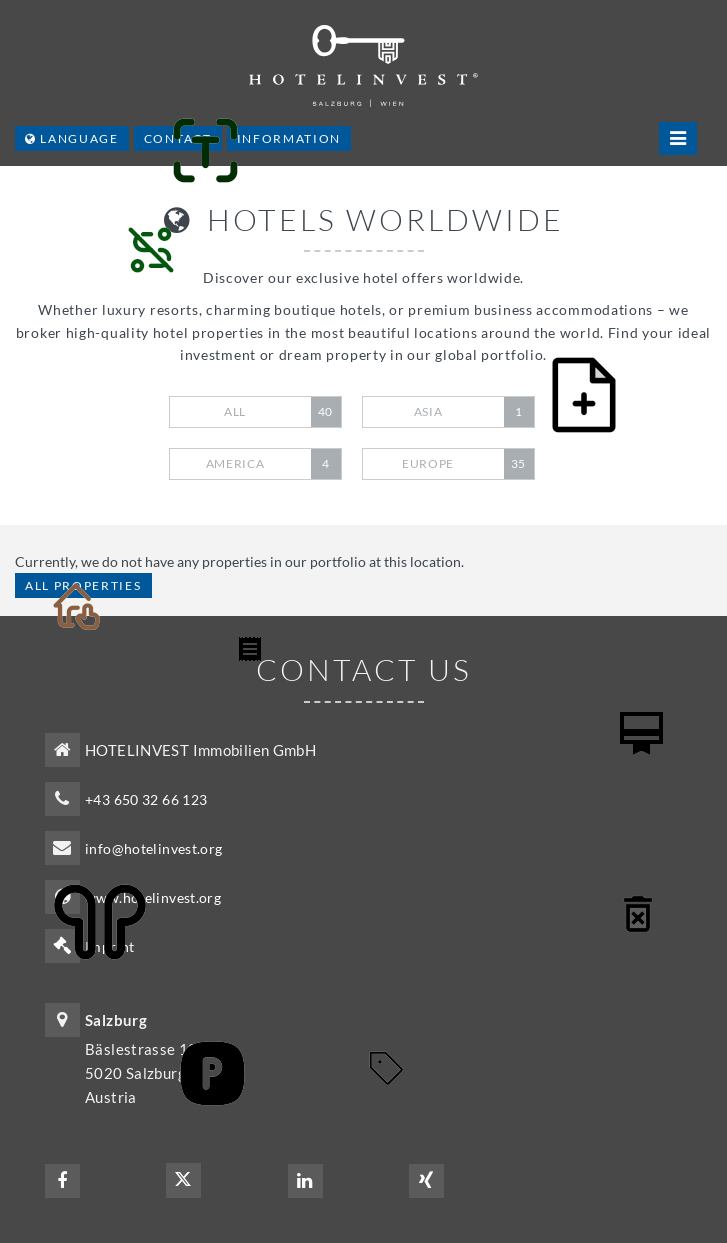  I want to click on view purchase receipt or transaction history, so click(250, 649).